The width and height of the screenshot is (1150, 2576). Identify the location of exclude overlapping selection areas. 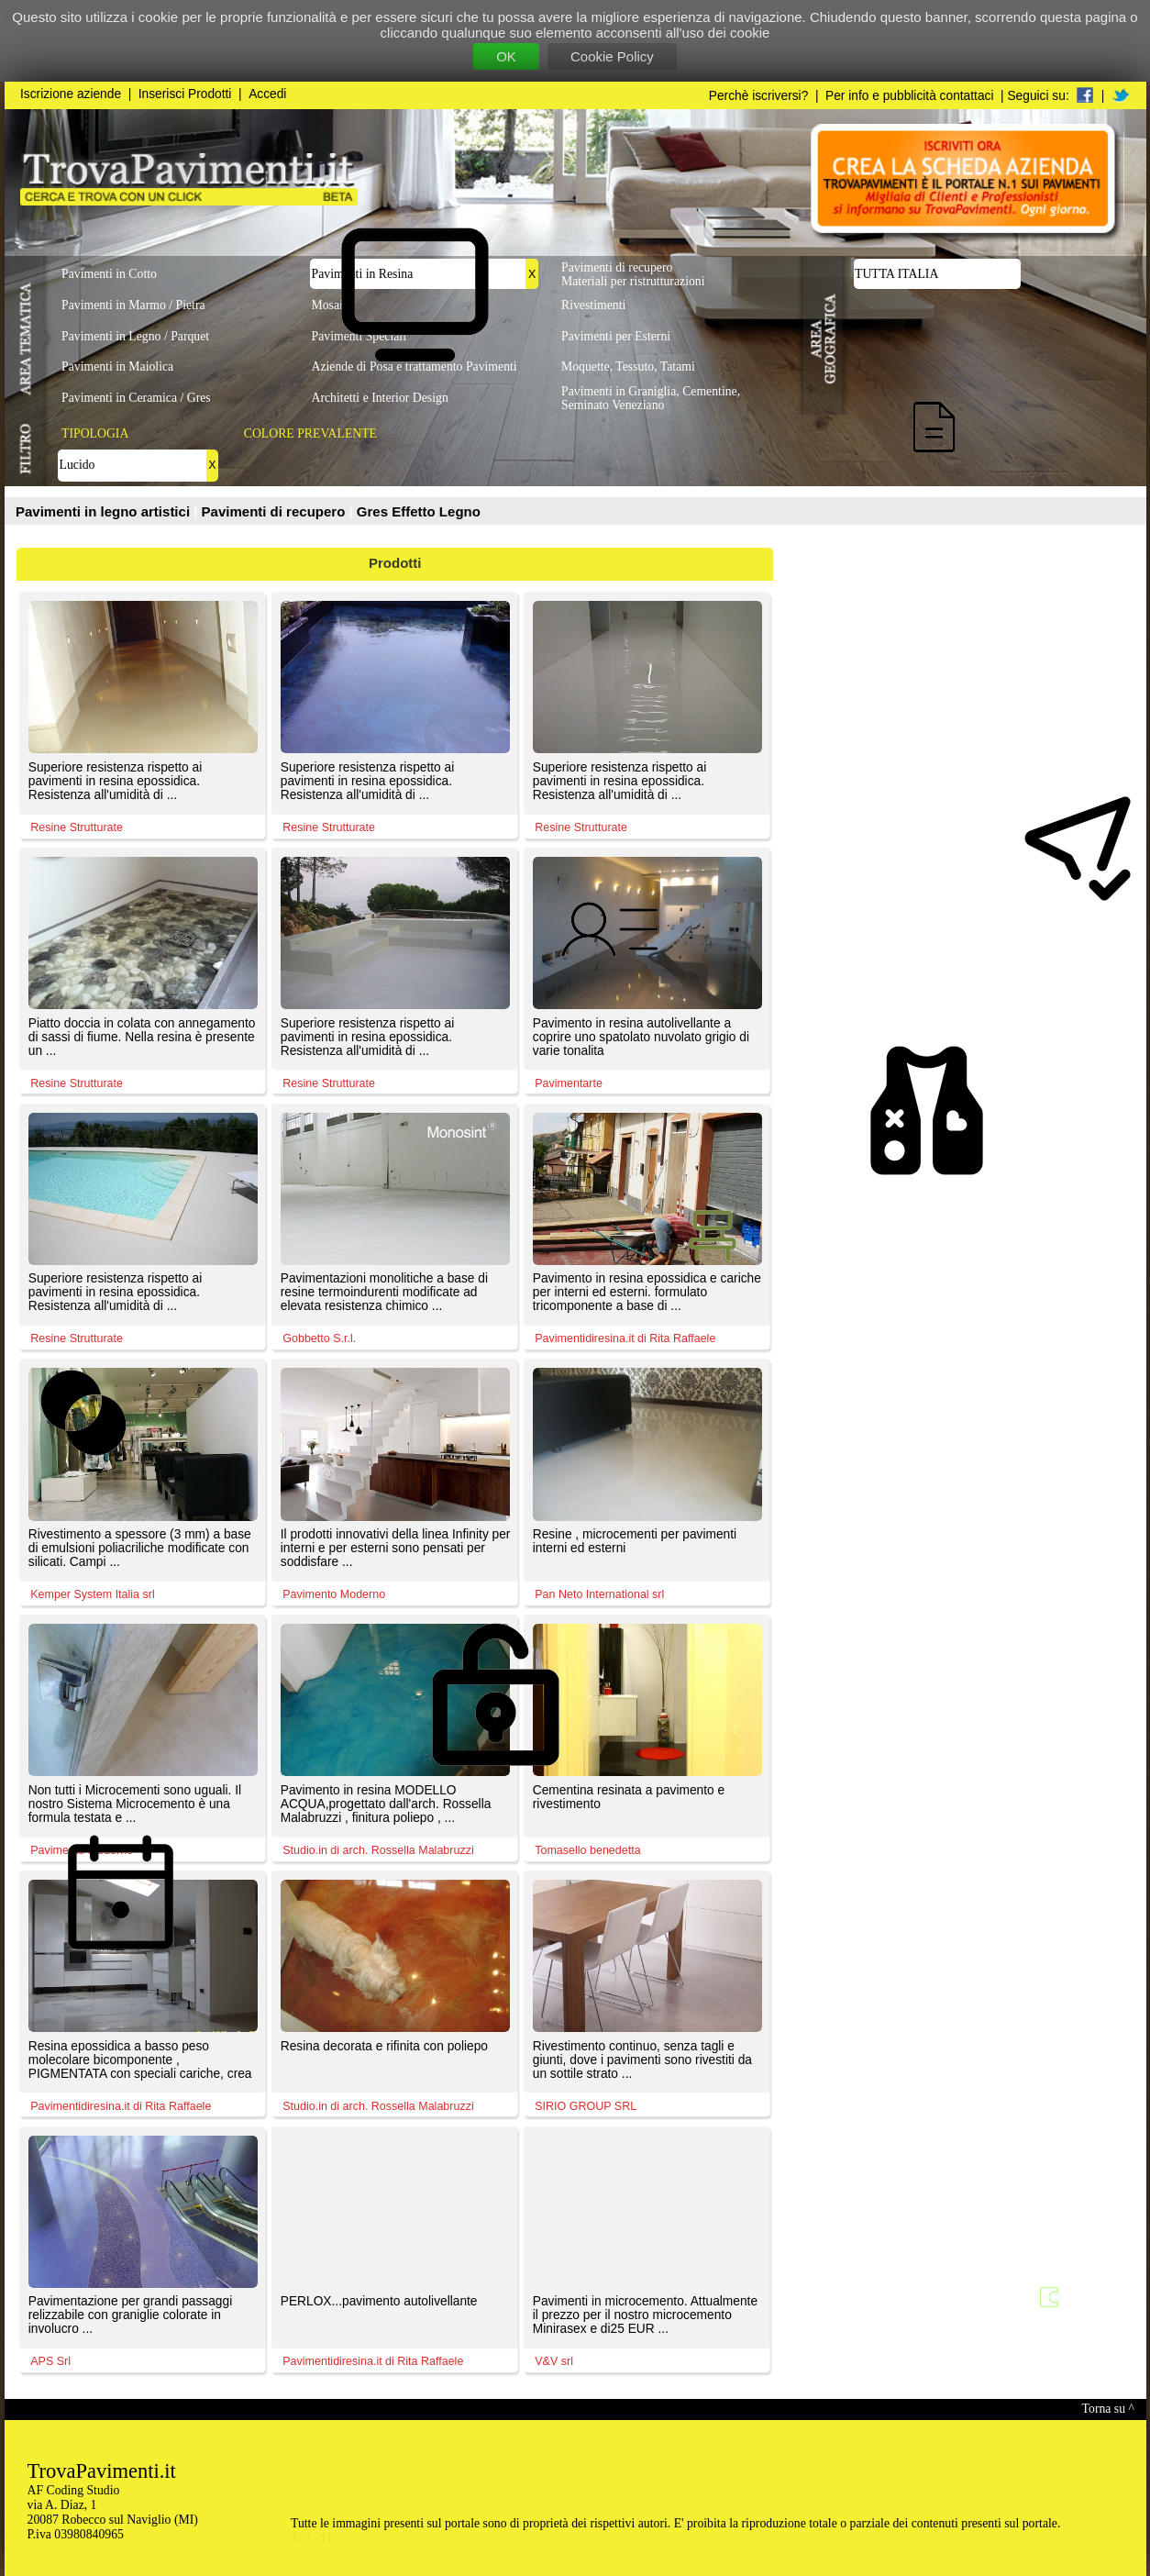
(83, 1413).